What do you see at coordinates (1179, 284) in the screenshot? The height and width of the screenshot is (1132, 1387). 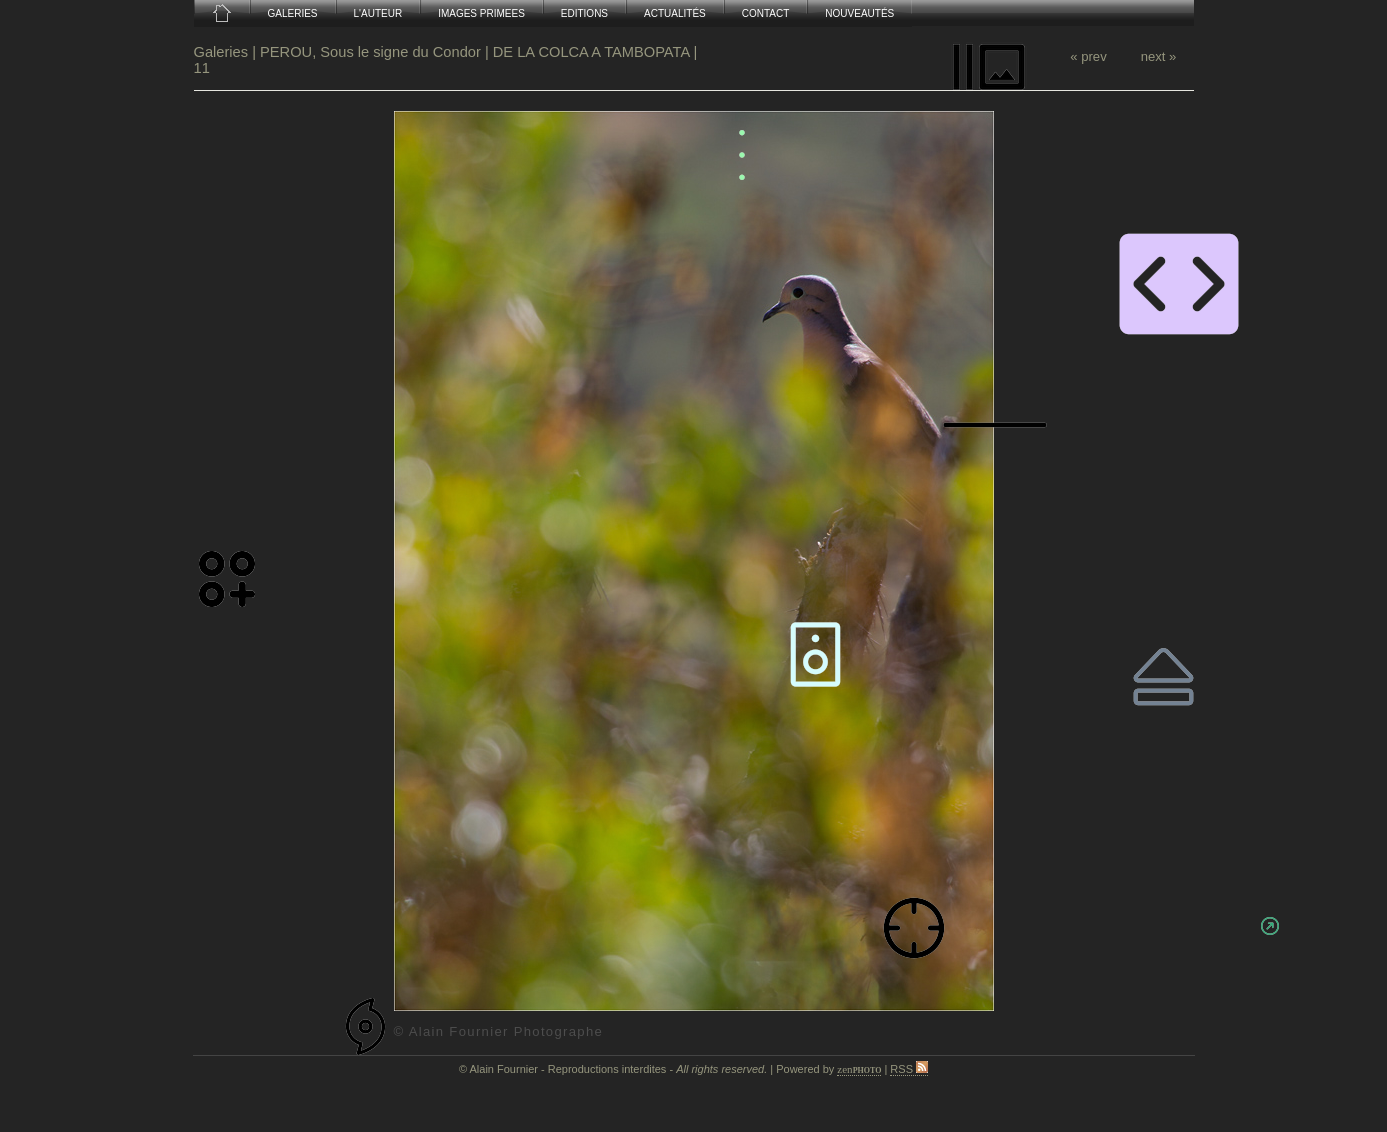 I see `view or edit source code` at bounding box center [1179, 284].